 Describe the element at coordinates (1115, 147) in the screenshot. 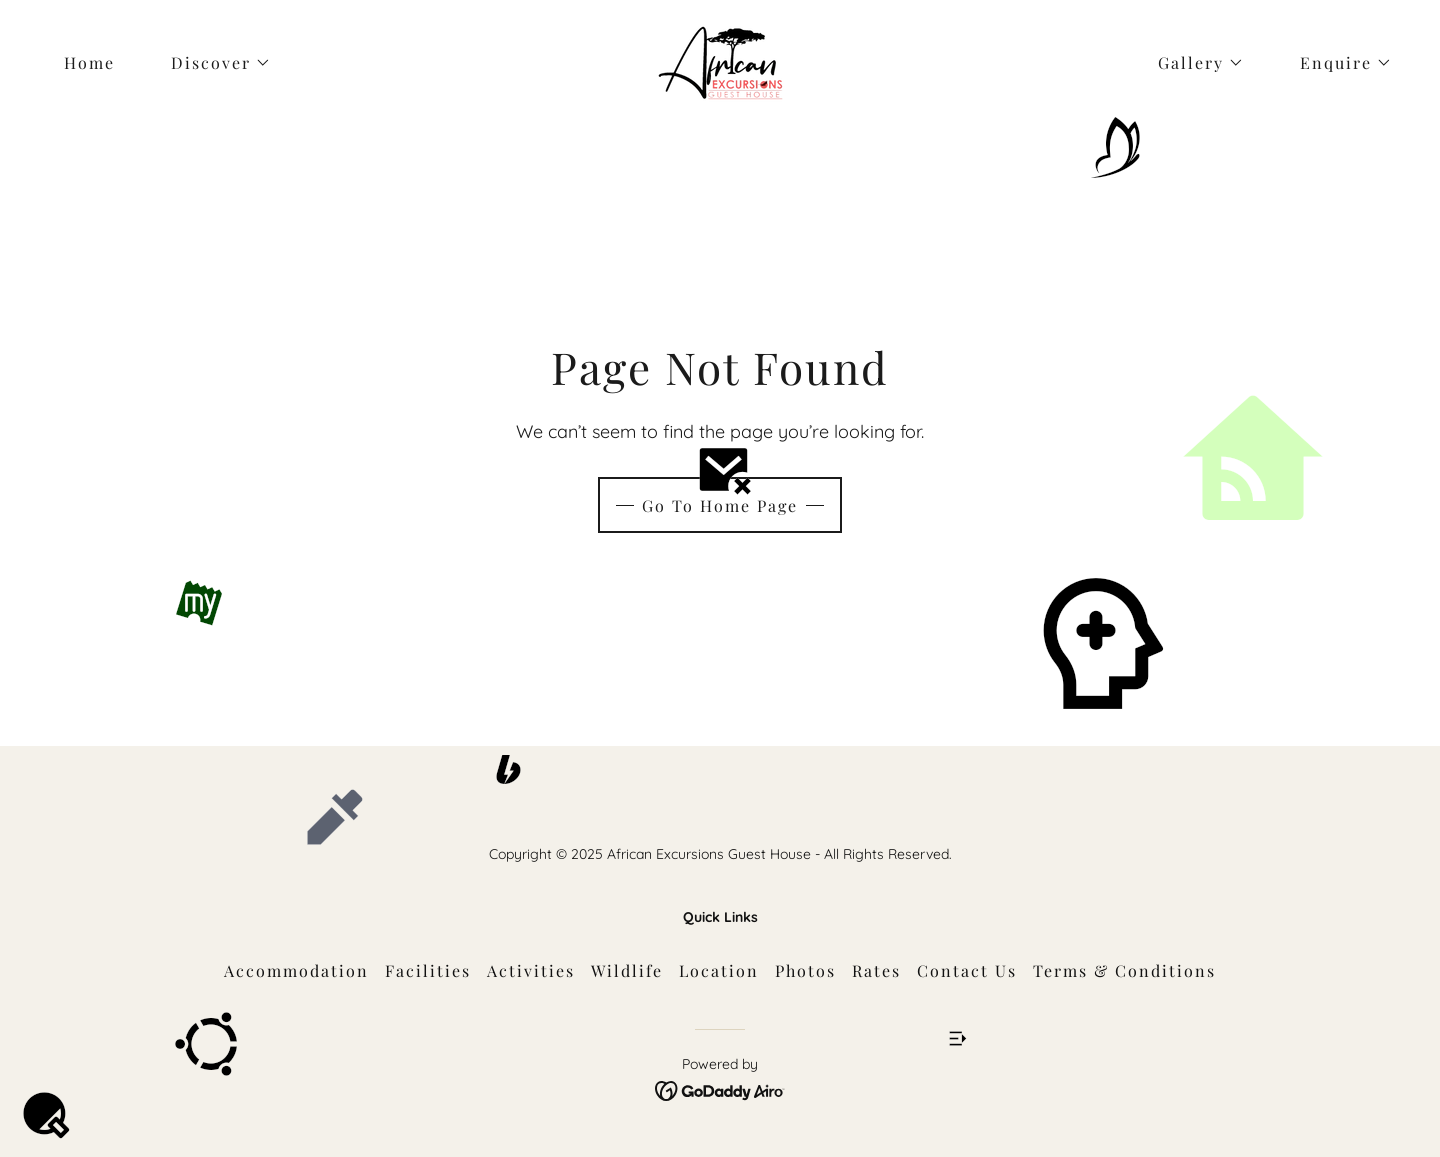

I see `open the Veepee app` at that location.